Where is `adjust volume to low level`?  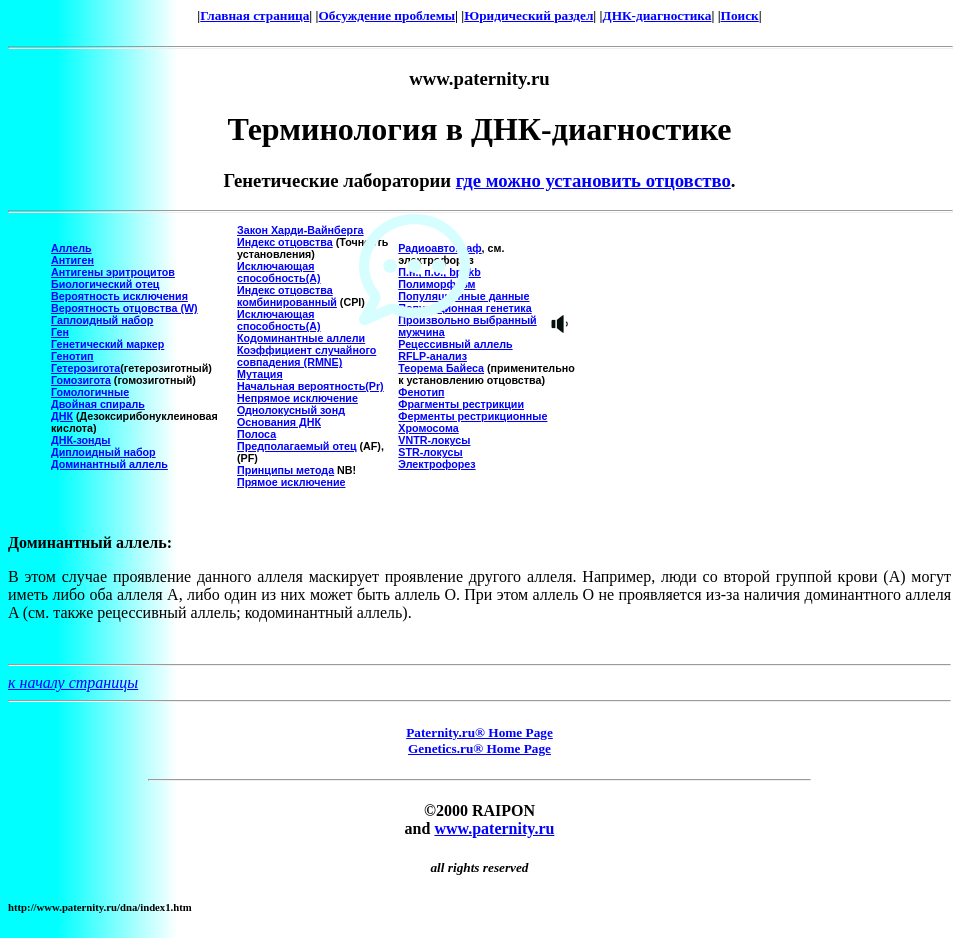
adjust volume to low level is located at coordinates (561, 324).